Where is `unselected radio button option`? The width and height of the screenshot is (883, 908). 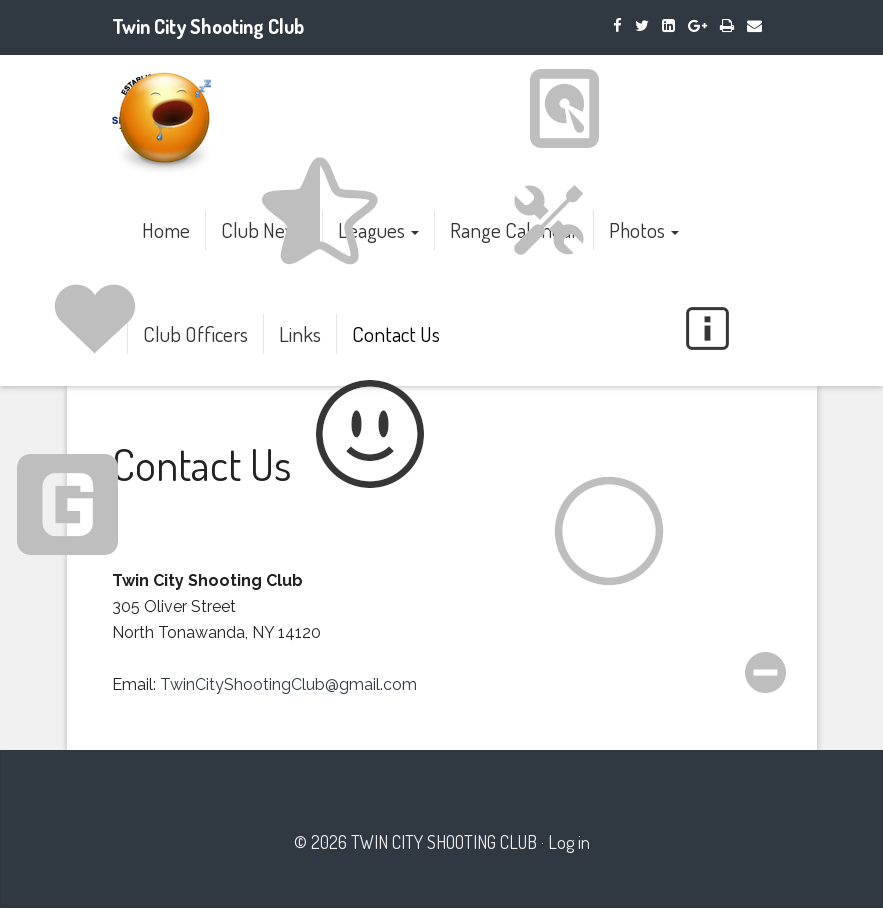
unselected radio button option is located at coordinates (609, 531).